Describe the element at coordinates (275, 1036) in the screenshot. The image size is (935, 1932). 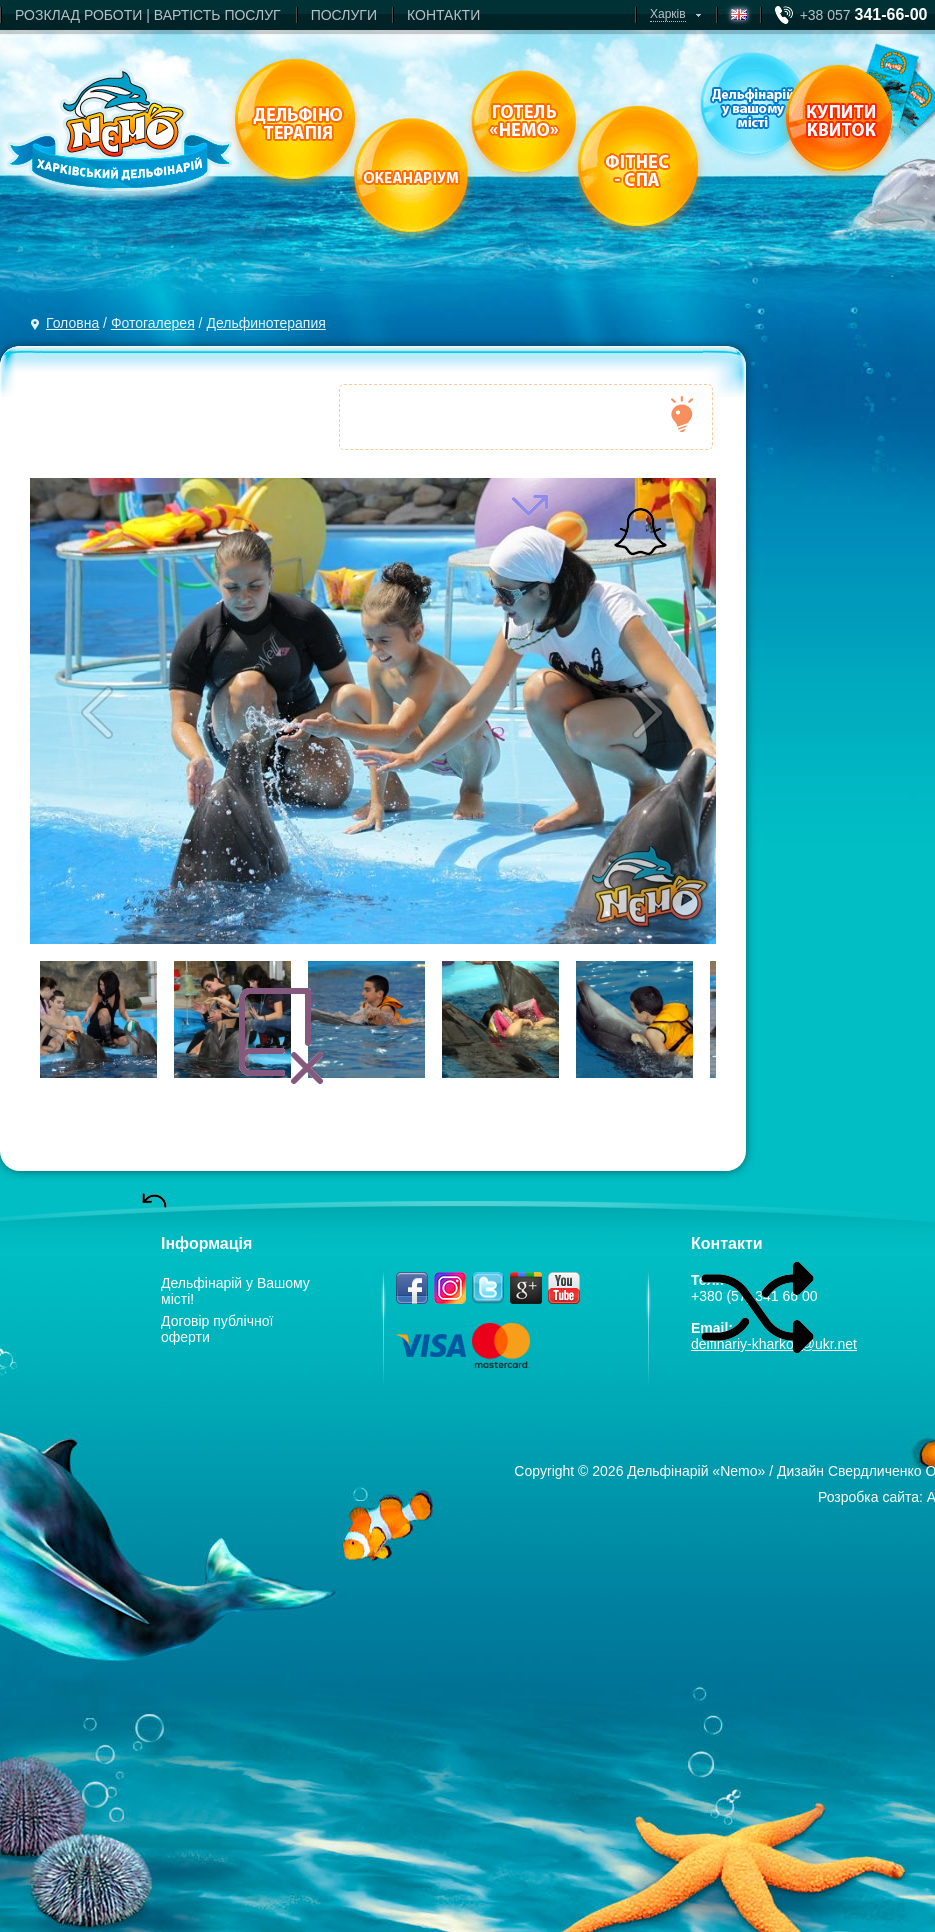
I see `delete a repository` at that location.